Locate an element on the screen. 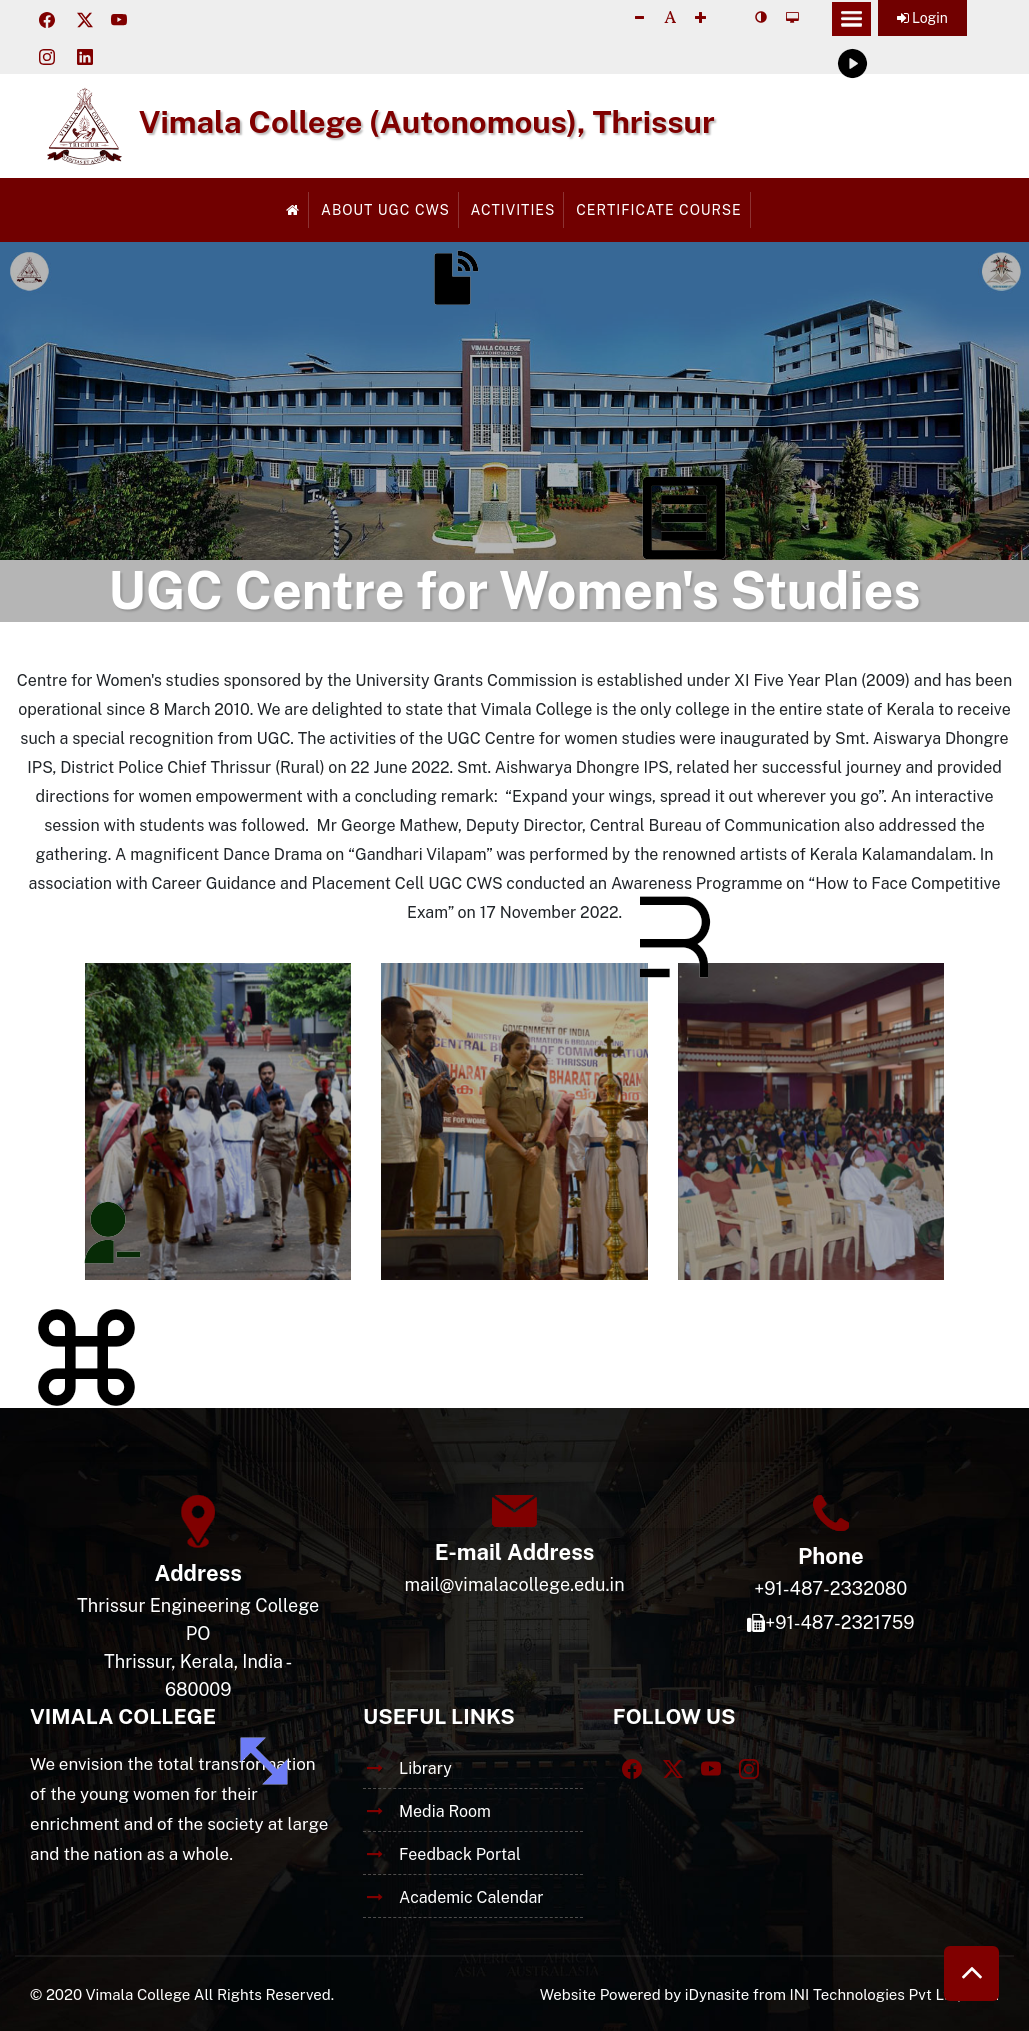 The height and width of the screenshot is (2031, 1029). enable mobile hotspot is located at coordinates (455, 279).